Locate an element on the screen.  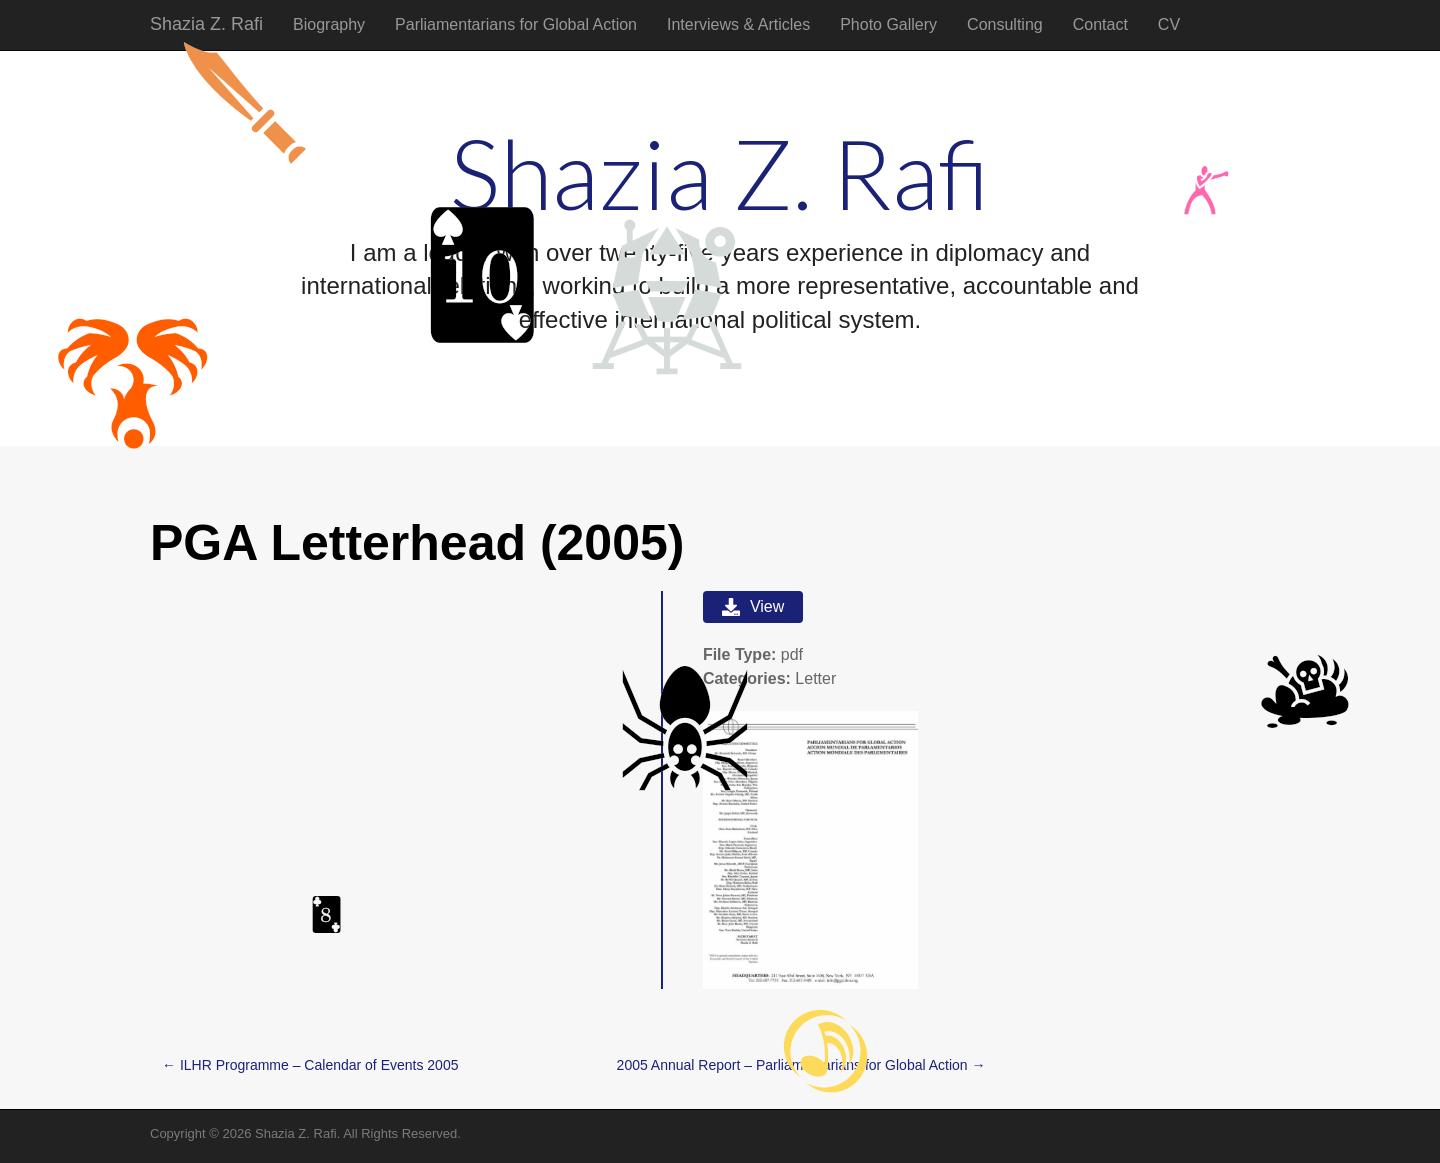
ignite or activate a fire-related feature is located at coordinates (131, 374).